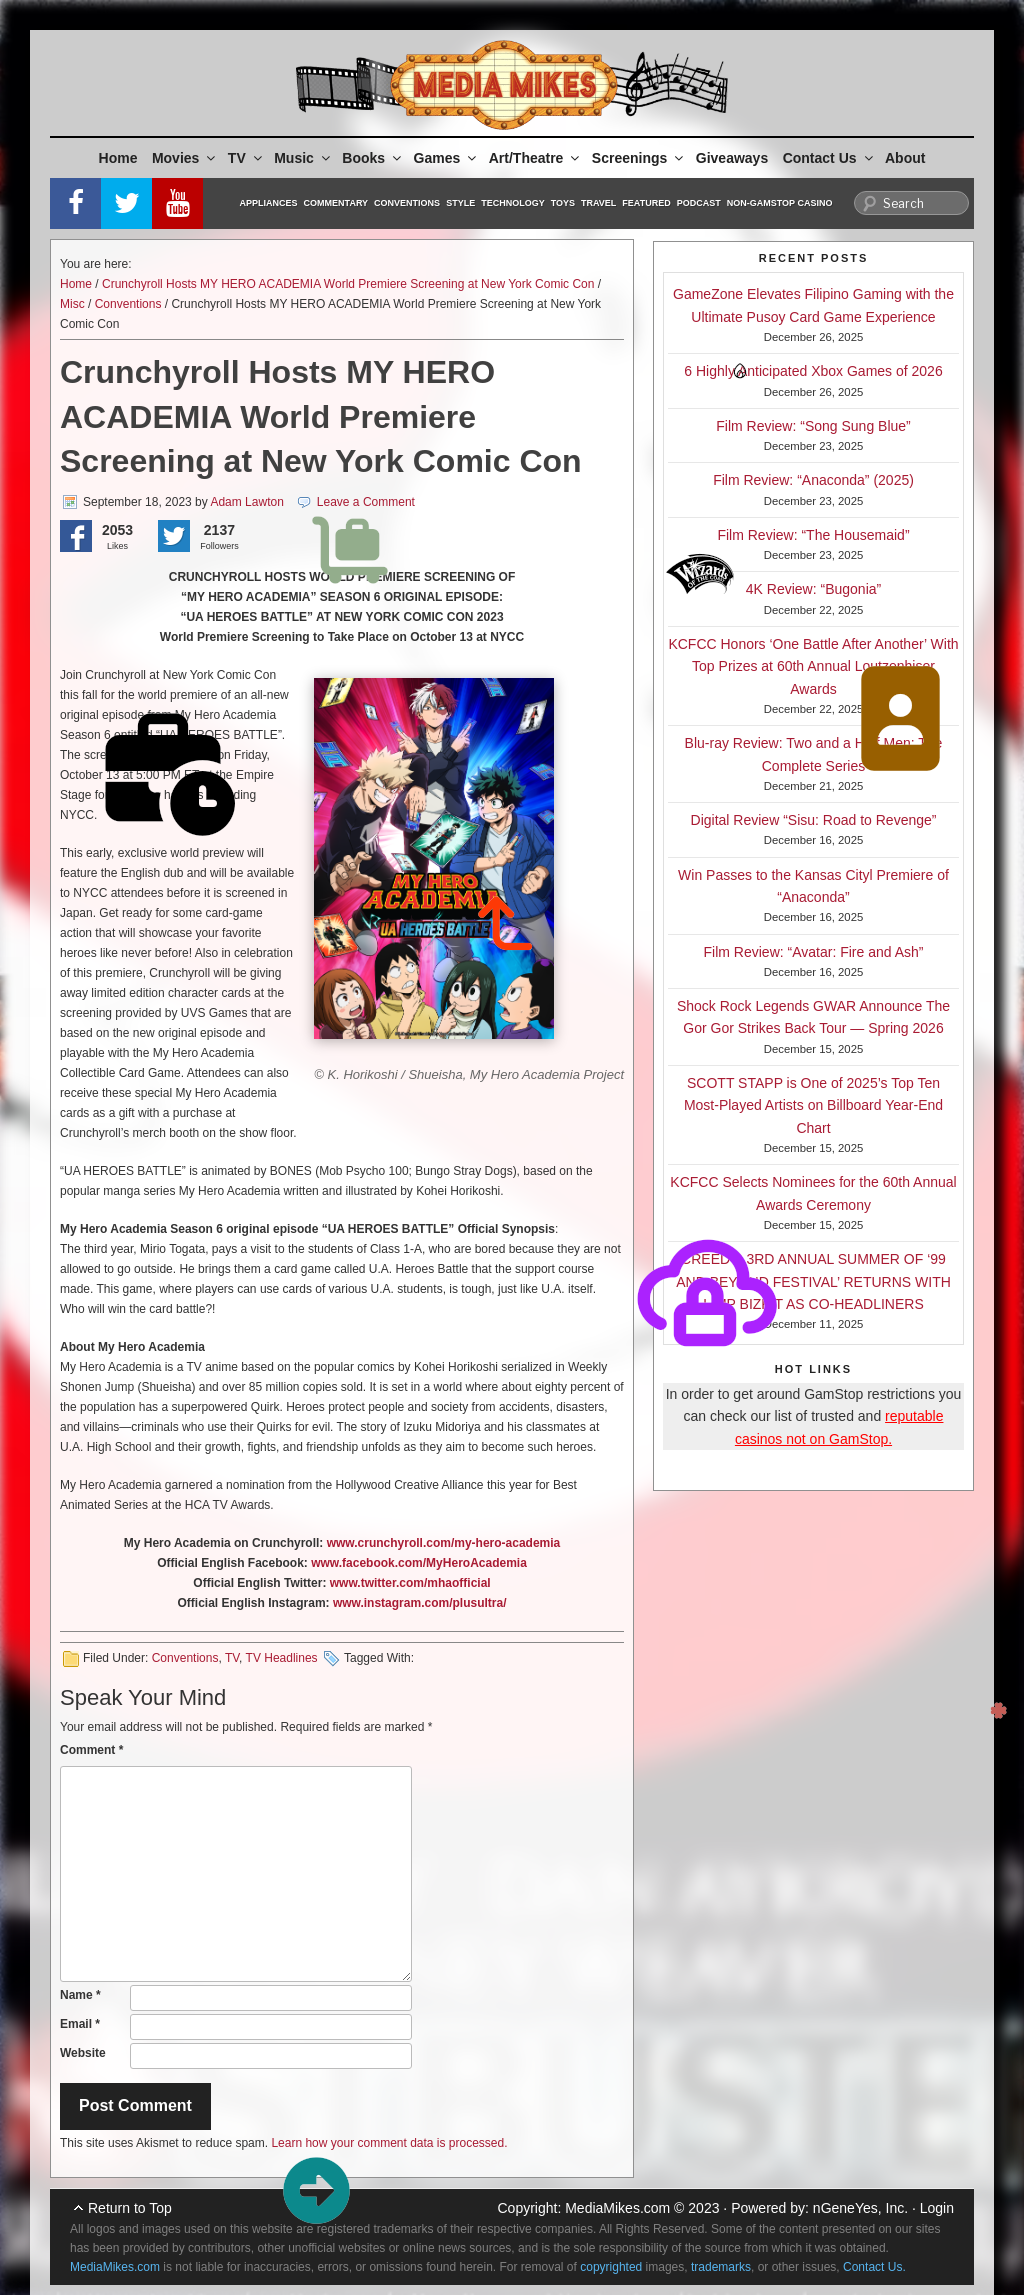 The width and height of the screenshot is (1024, 2295). I want to click on view profile picture or portrait image, so click(900, 718).